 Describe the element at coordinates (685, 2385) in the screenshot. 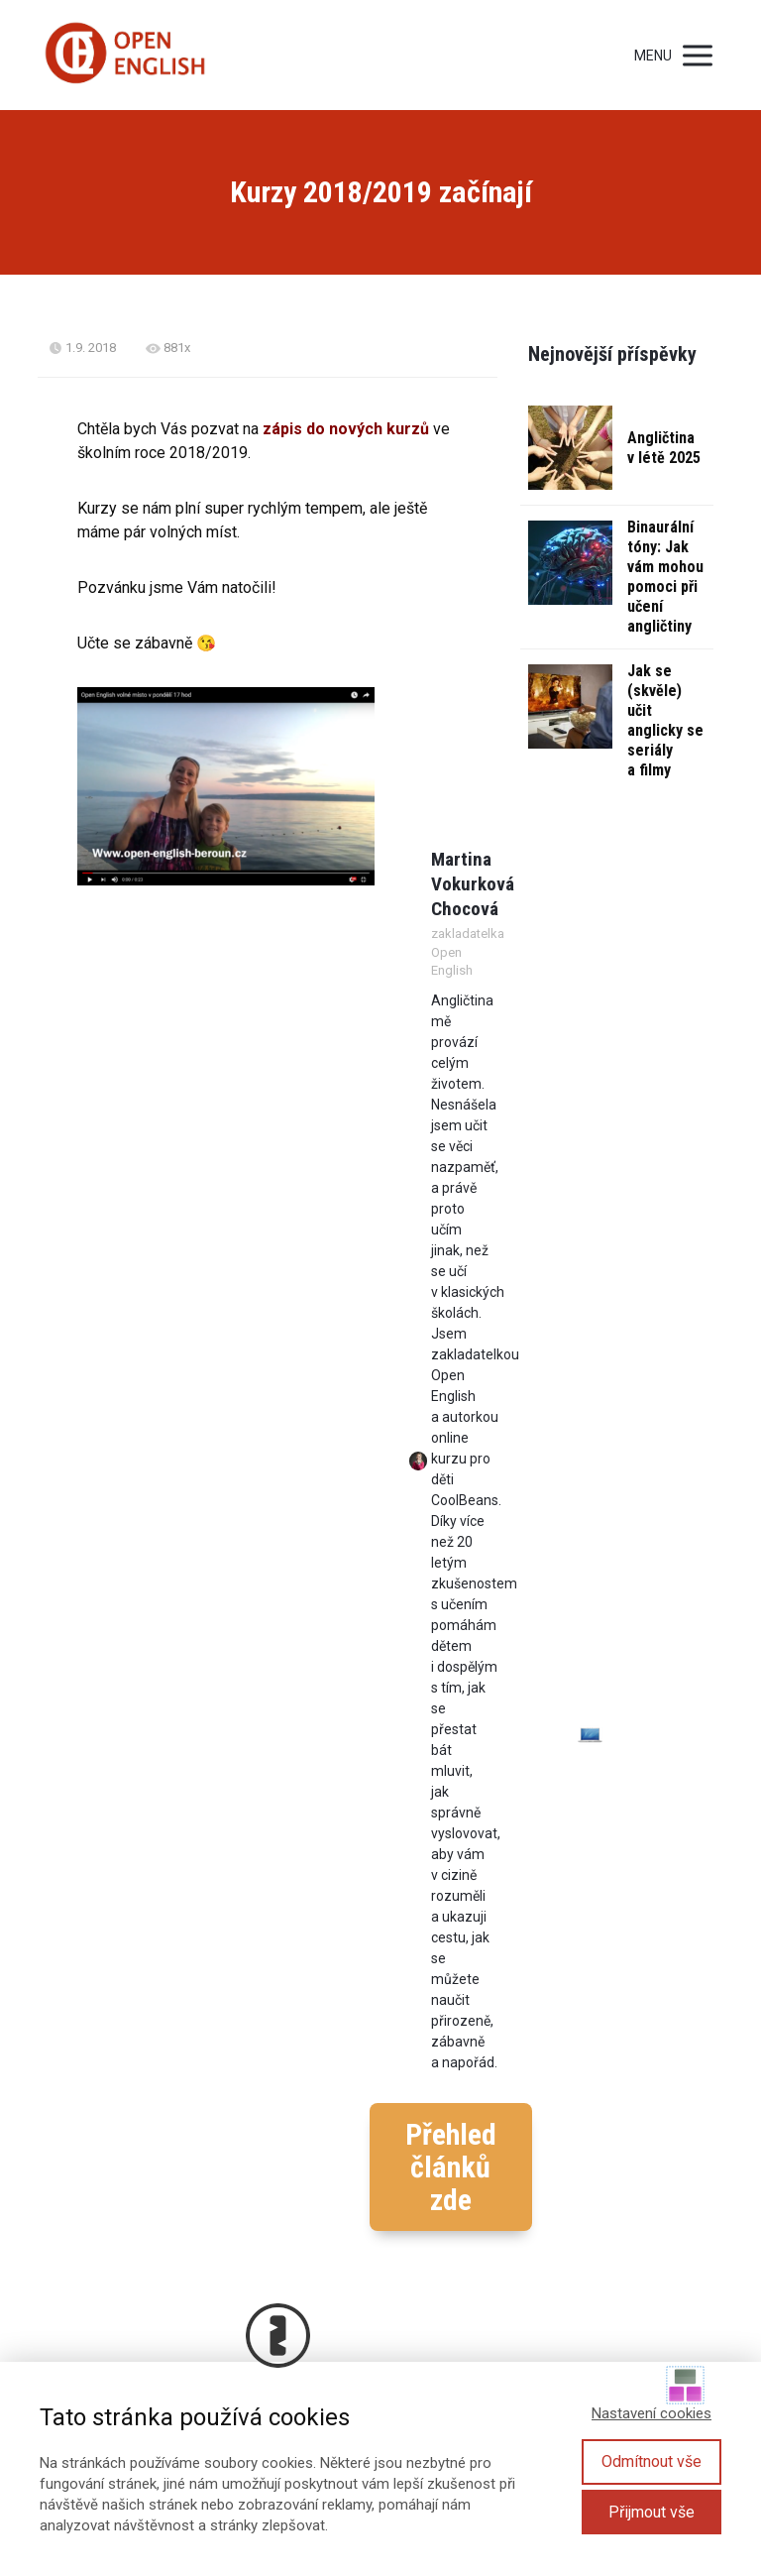

I see `select all items in the current view` at that location.